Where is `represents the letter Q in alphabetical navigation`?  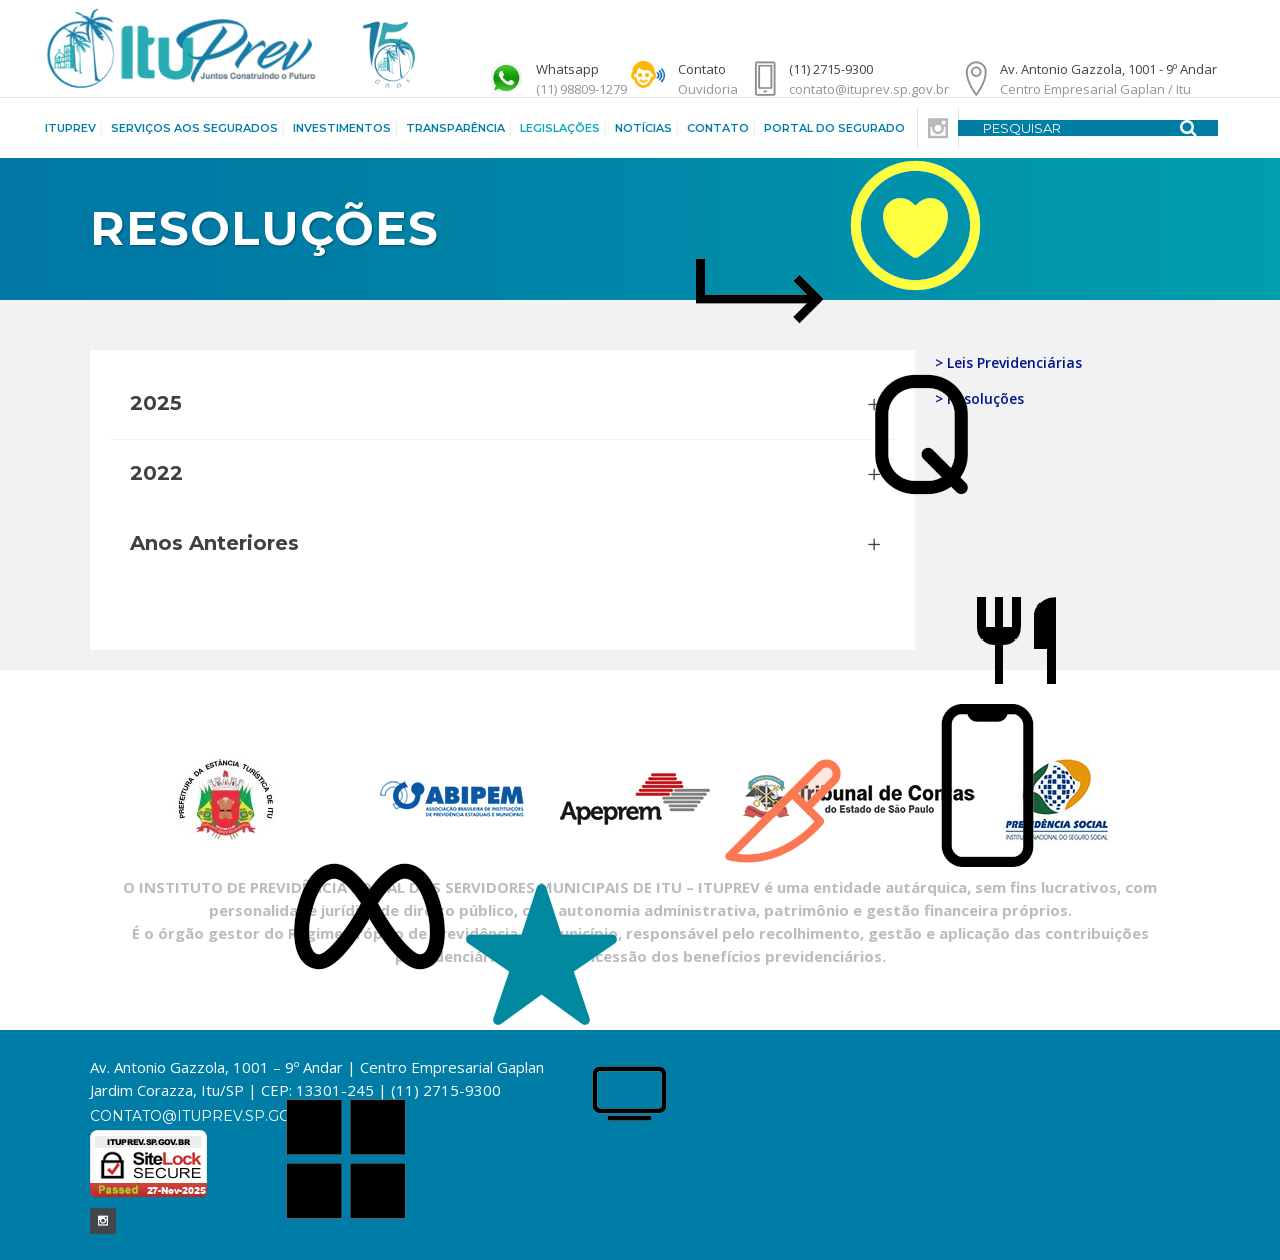
represents the letter Q in alphabetical navigation is located at coordinates (921, 434).